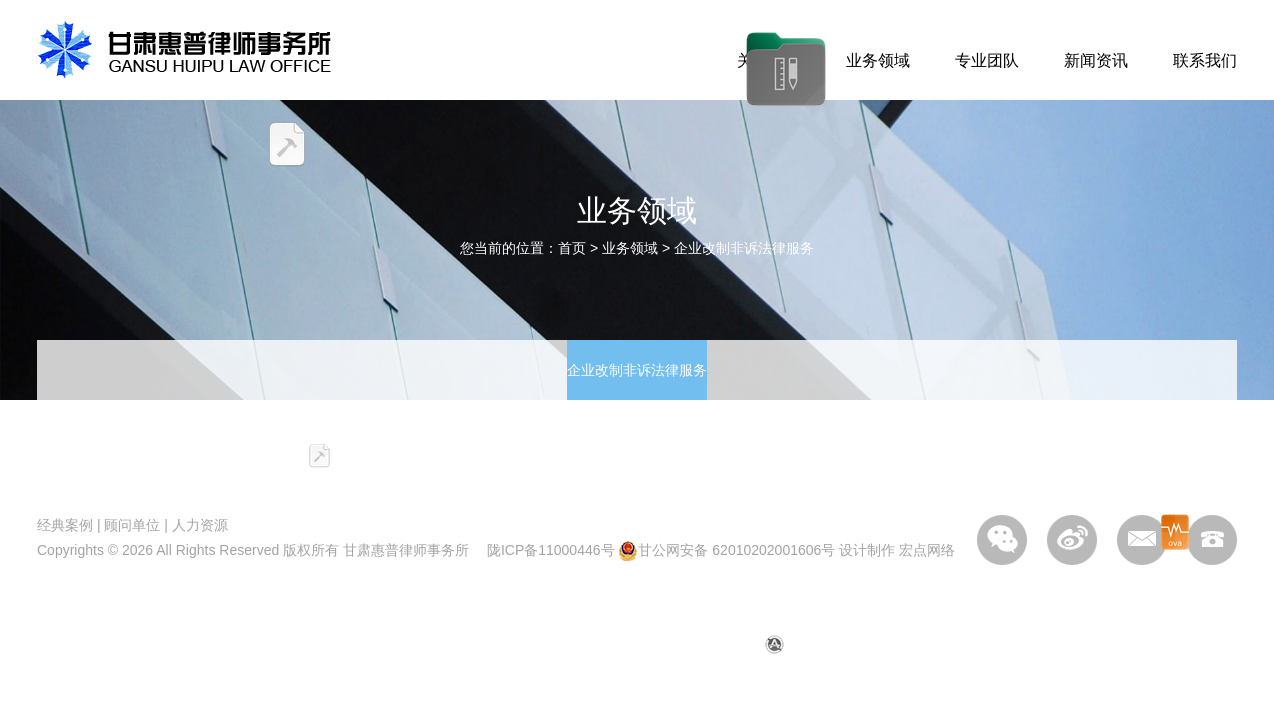 Image resolution: width=1274 pixels, height=720 pixels. What do you see at coordinates (786, 69) in the screenshot?
I see `access your templates folder` at bounding box center [786, 69].